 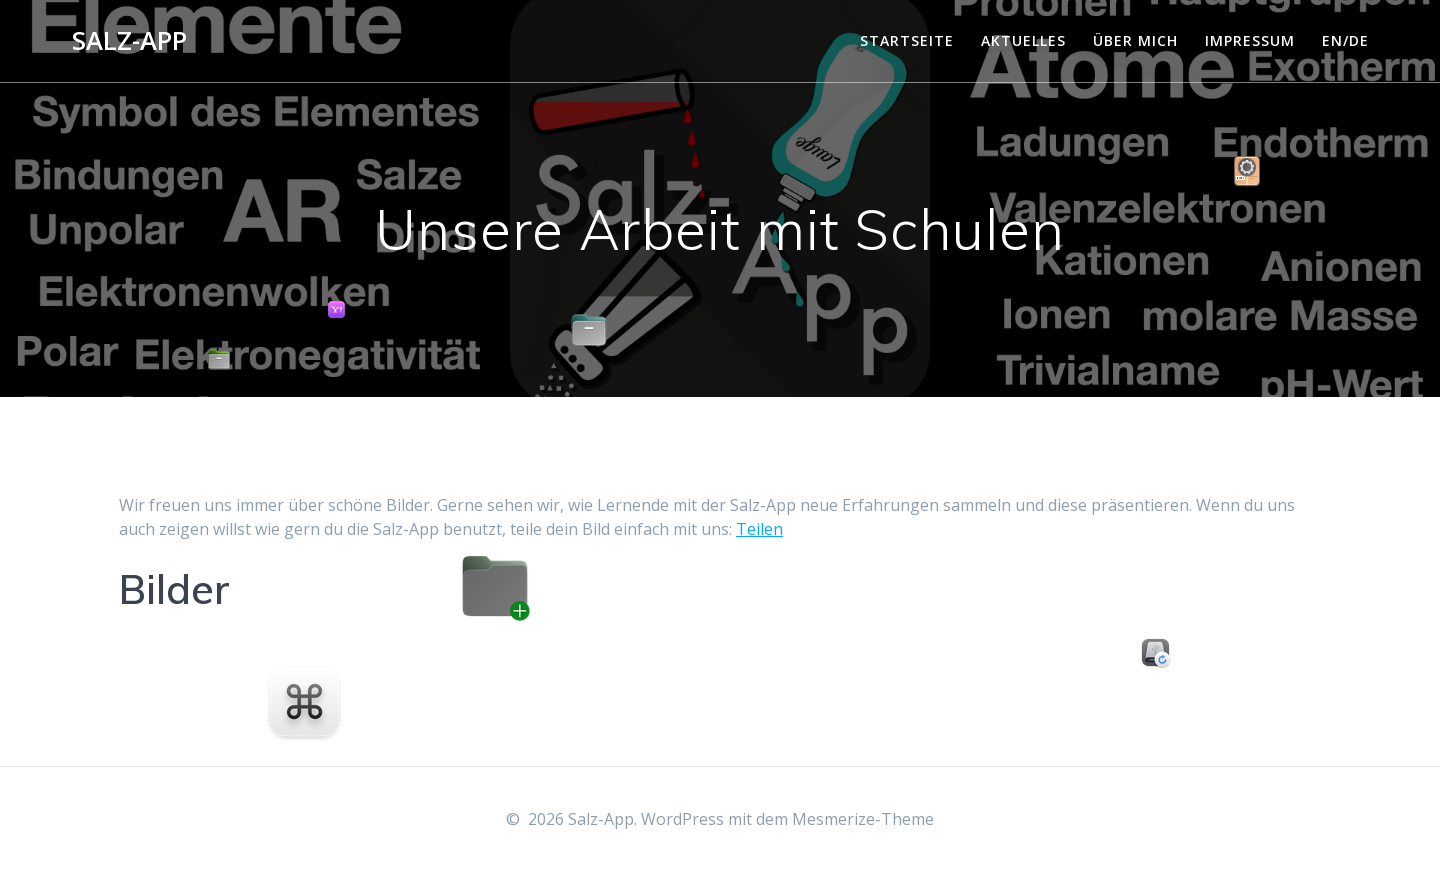 I want to click on open the file manager application, so click(x=219, y=359).